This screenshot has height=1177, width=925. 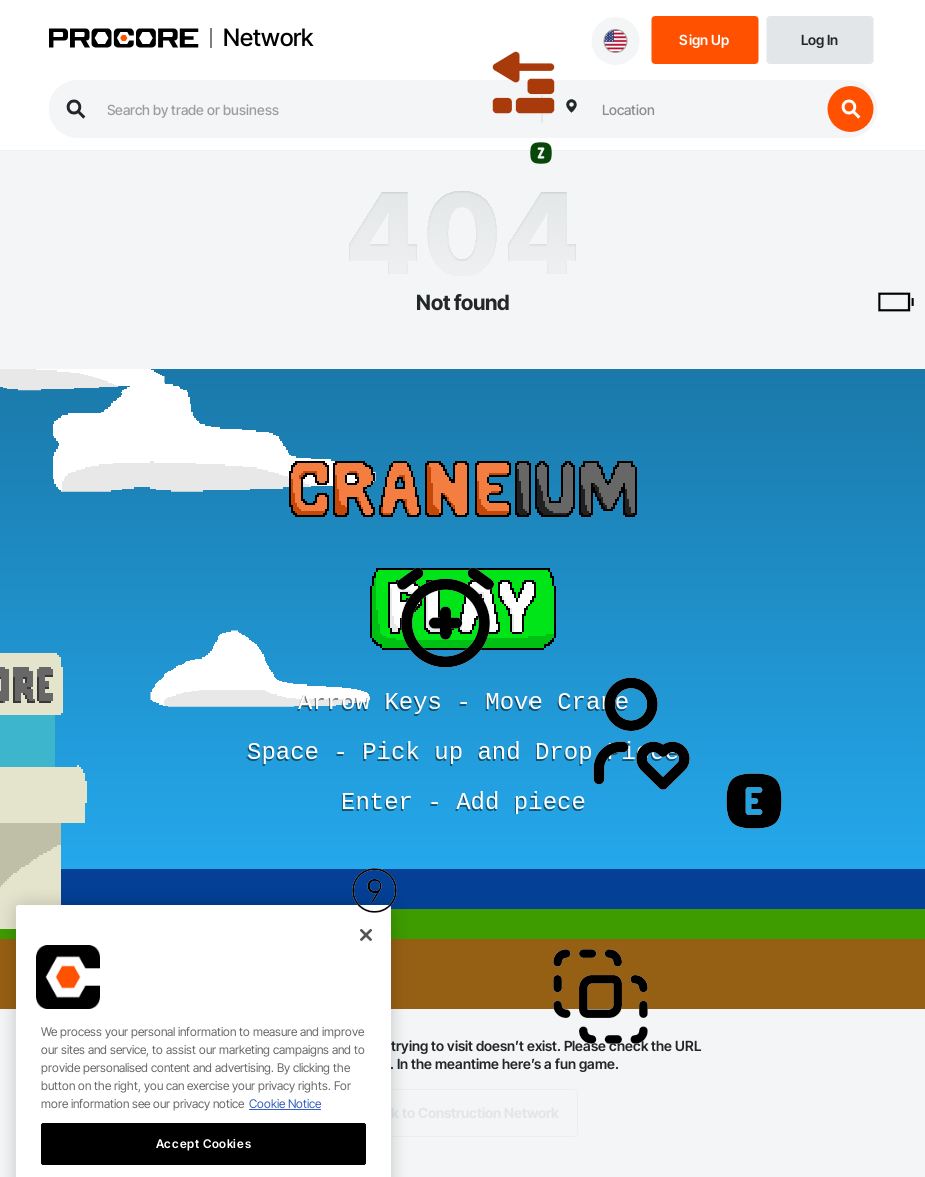 What do you see at coordinates (600, 996) in the screenshot?
I see `intersect or merge selected objects` at bounding box center [600, 996].